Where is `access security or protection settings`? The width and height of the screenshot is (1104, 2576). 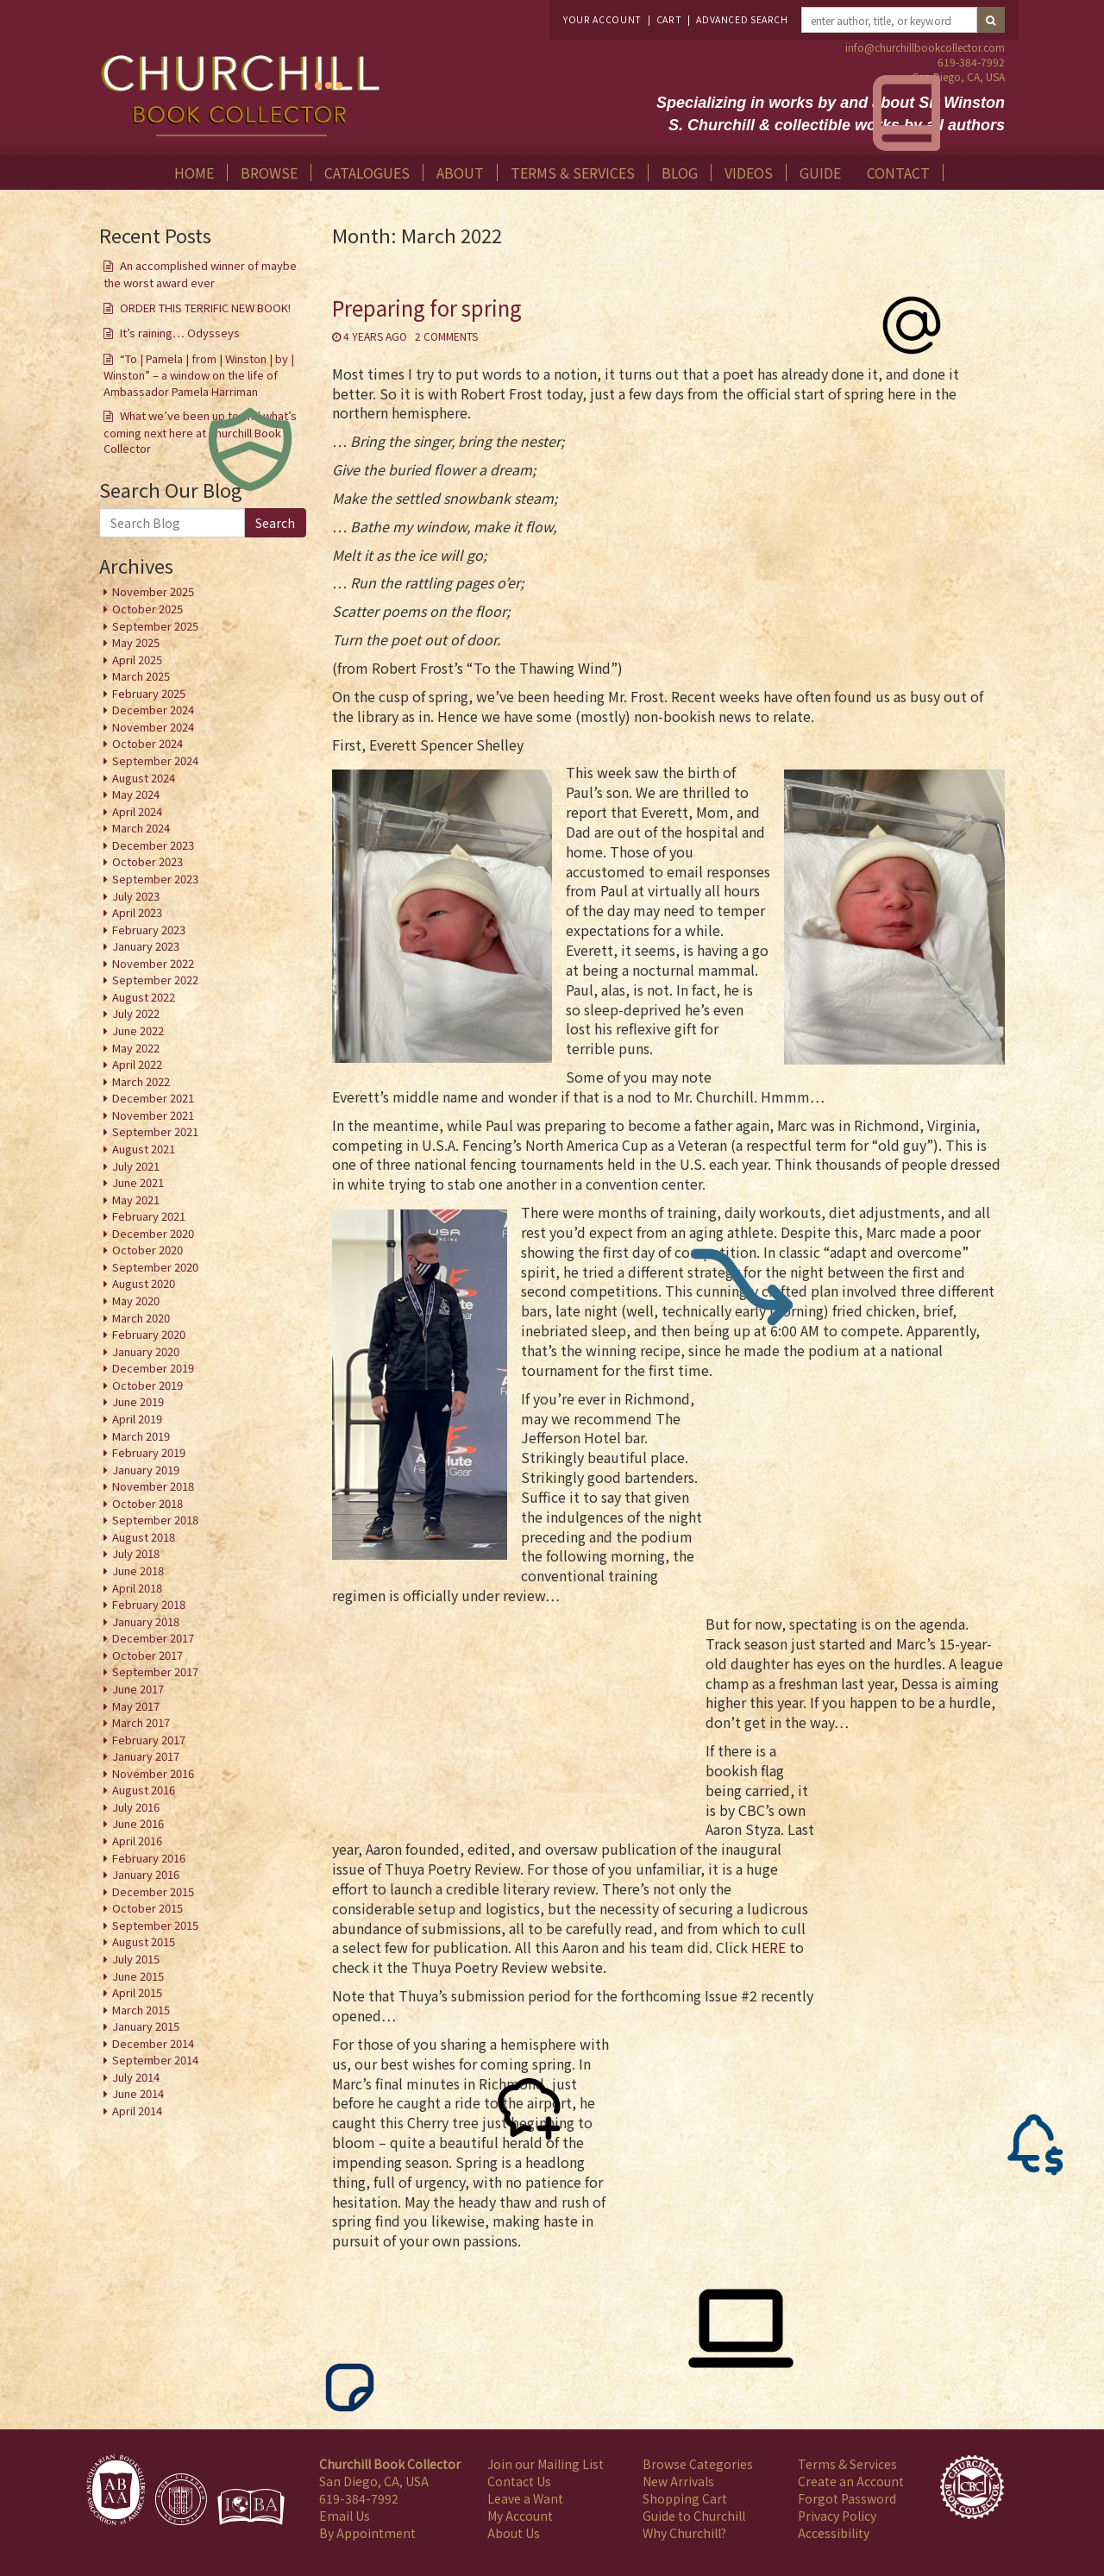 access security or protection settings is located at coordinates (250, 449).